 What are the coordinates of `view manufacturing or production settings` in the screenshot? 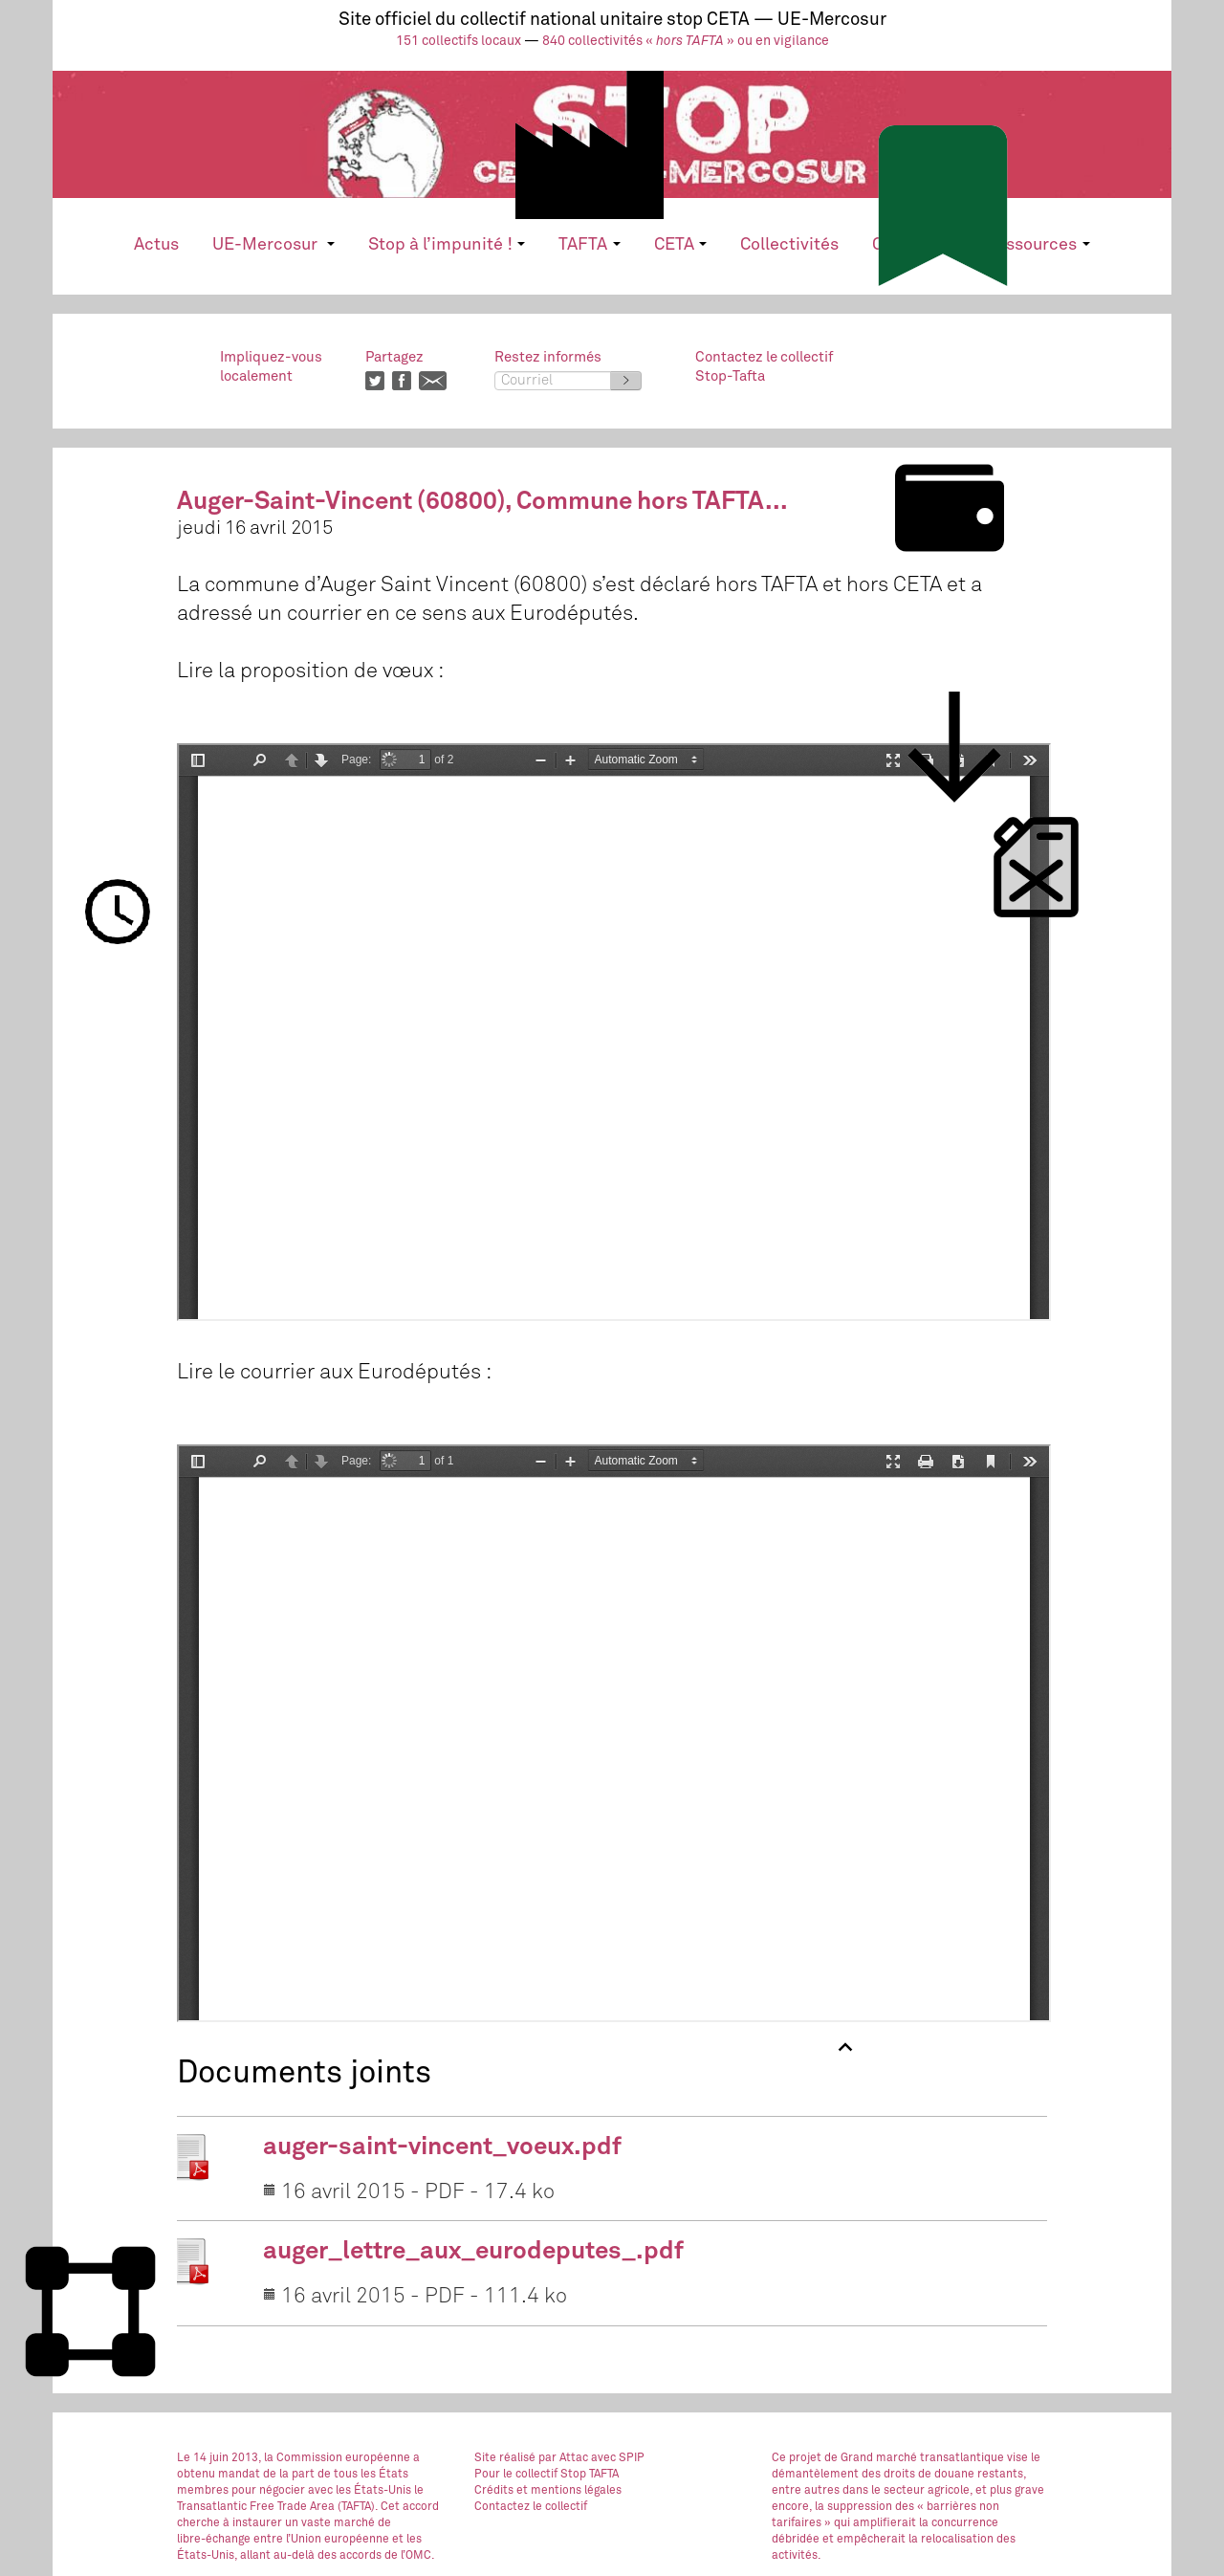 It's located at (589, 144).